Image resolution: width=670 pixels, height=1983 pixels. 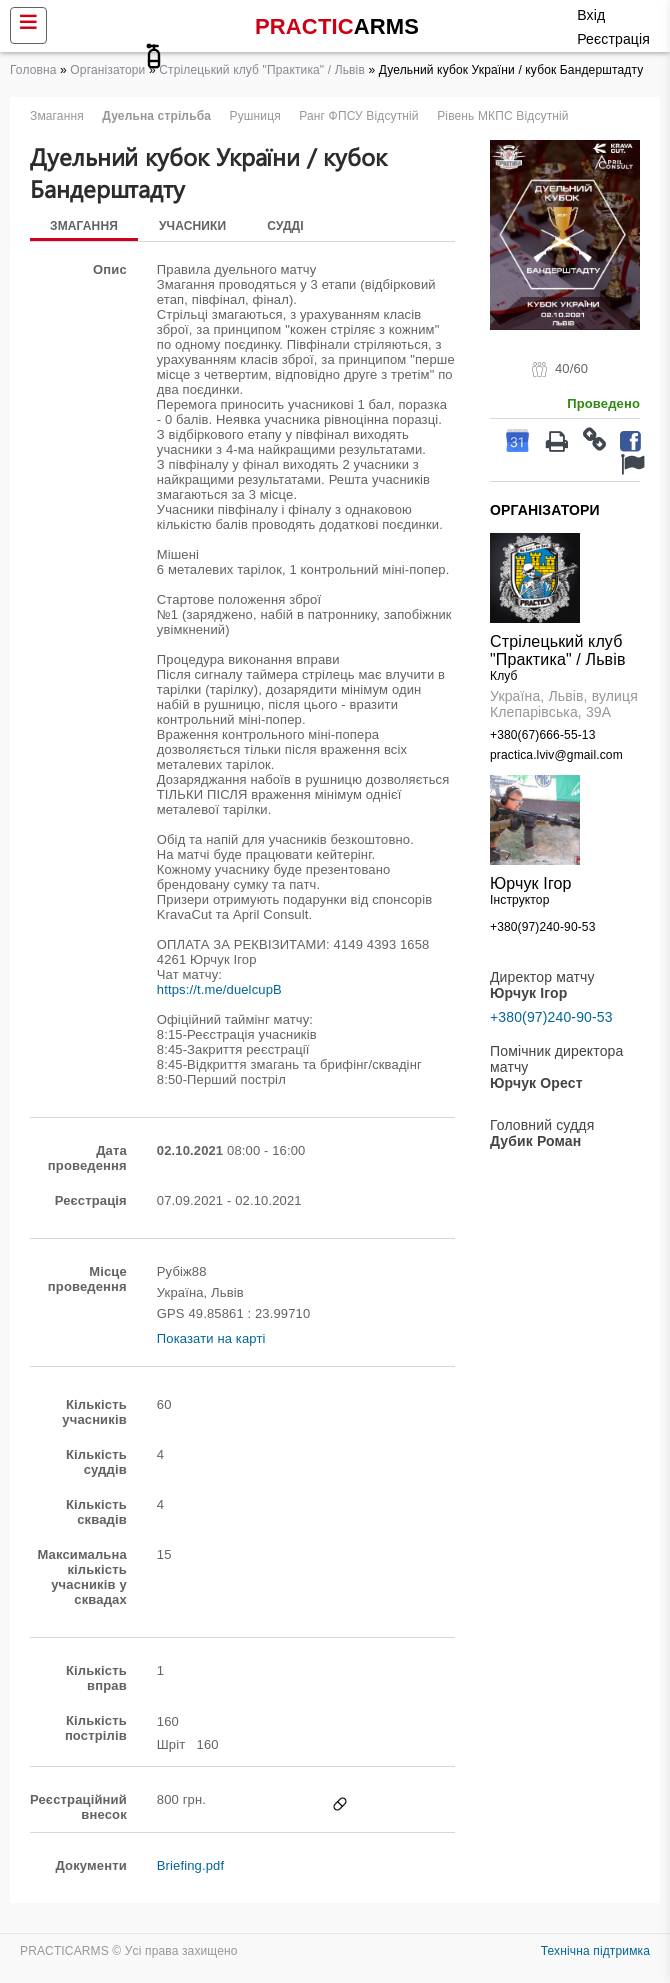 I want to click on access medication reminders or health settings, so click(x=340, y=1804).